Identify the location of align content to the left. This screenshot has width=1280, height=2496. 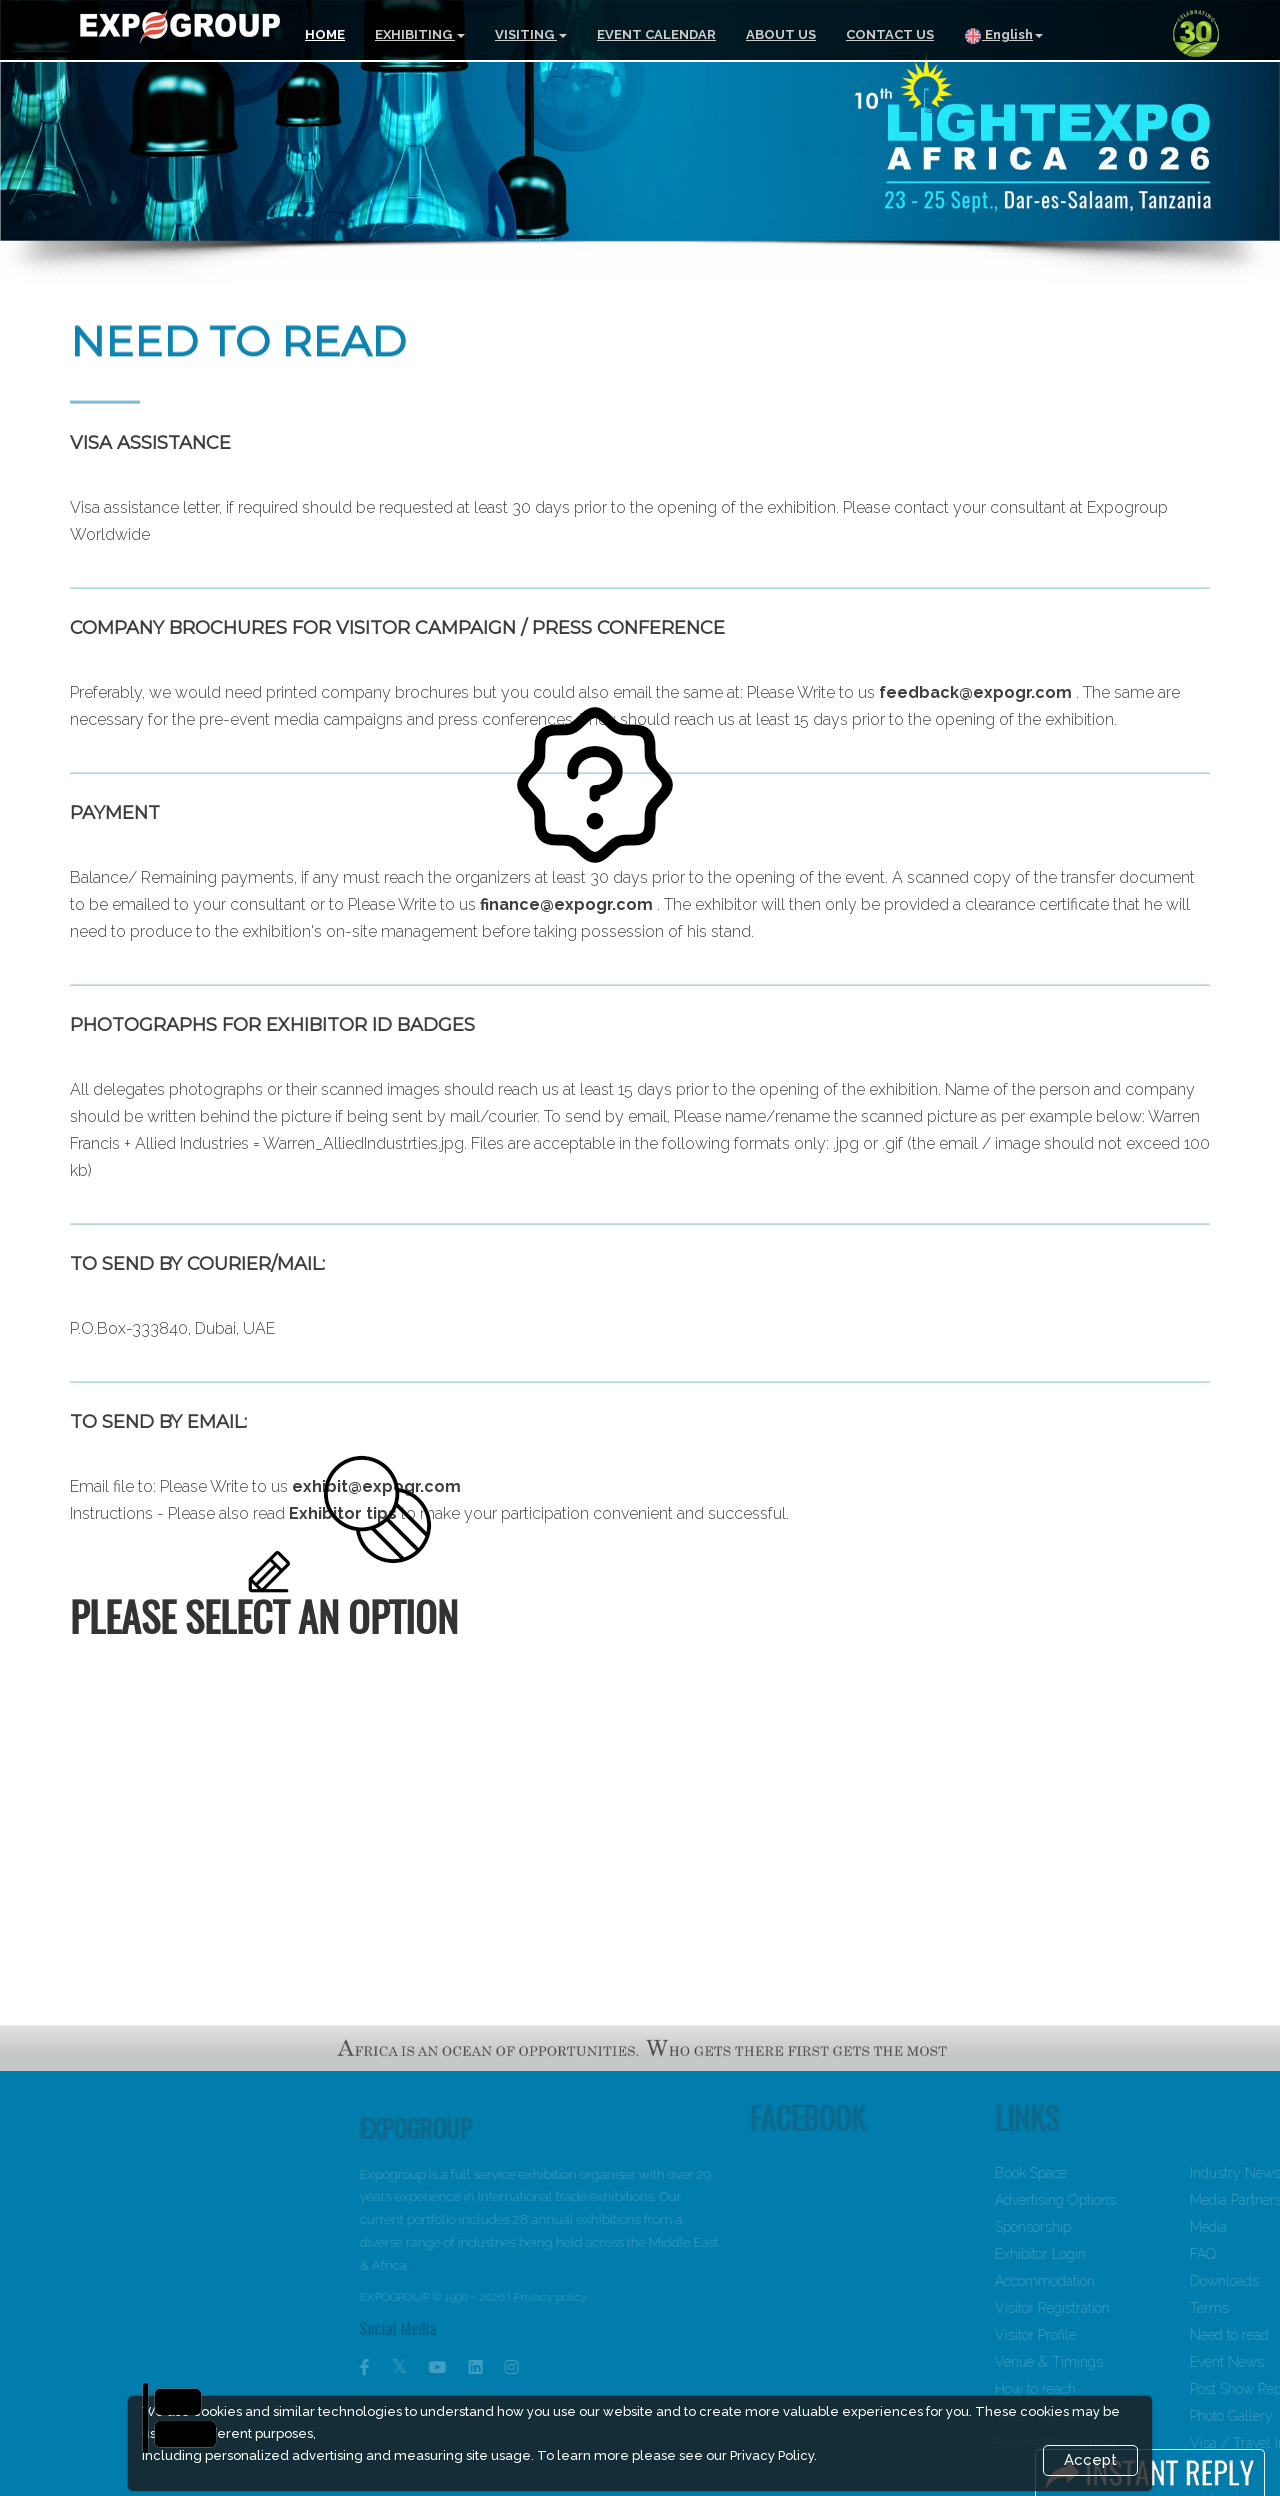
(178, 2418).